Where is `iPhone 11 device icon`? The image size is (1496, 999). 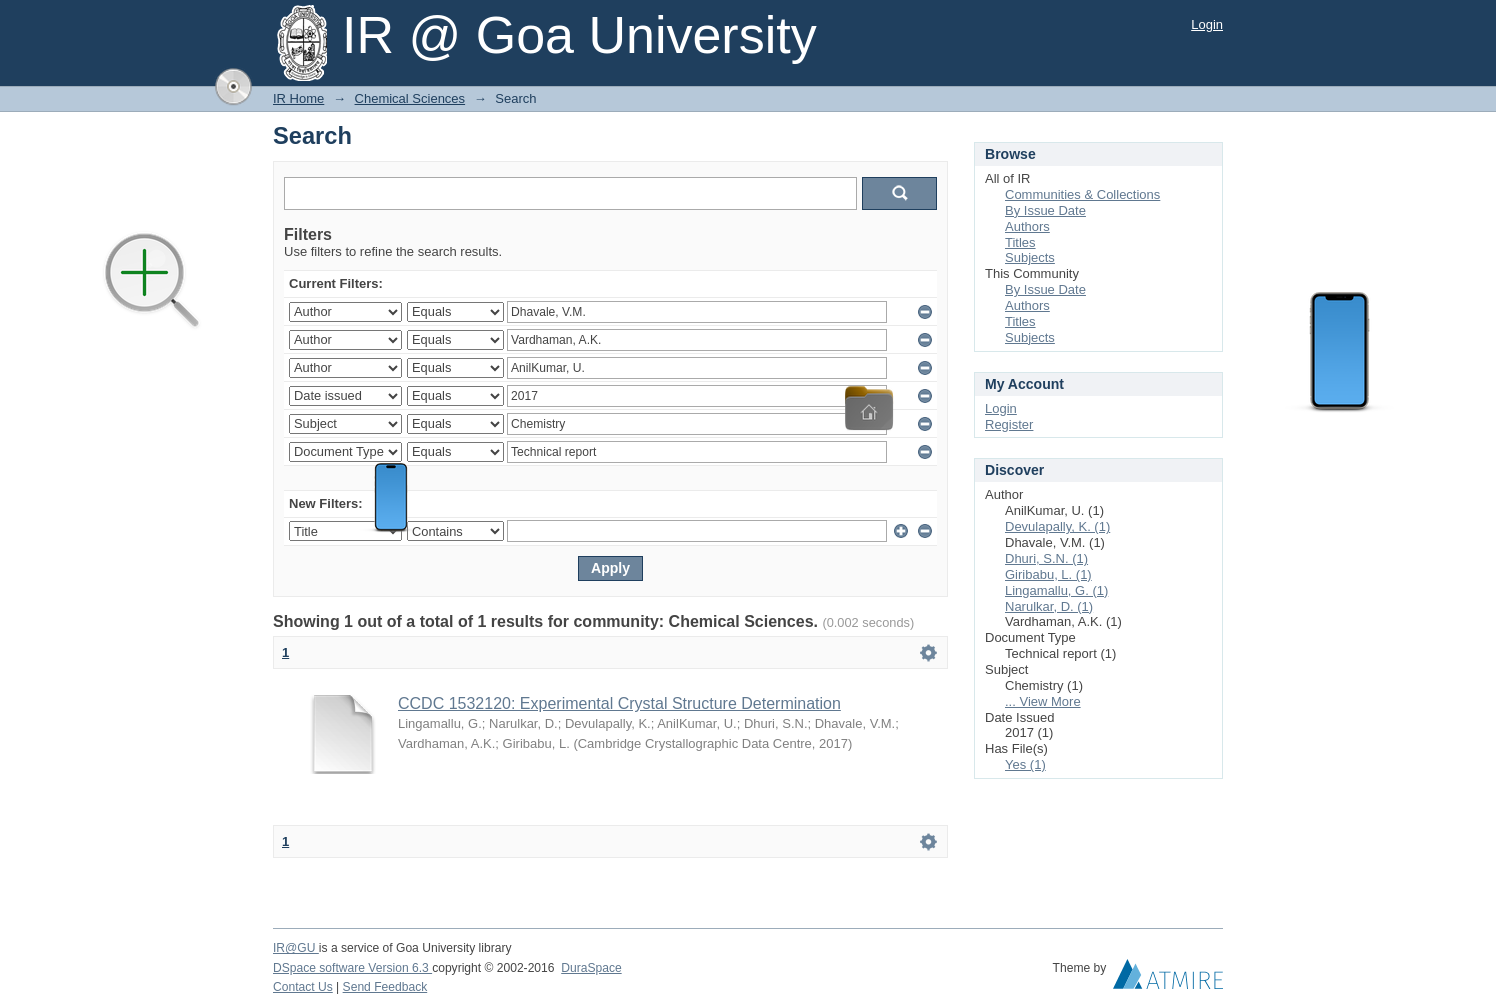 iPhone 11 device icon is located at coordinates (1339, 352).